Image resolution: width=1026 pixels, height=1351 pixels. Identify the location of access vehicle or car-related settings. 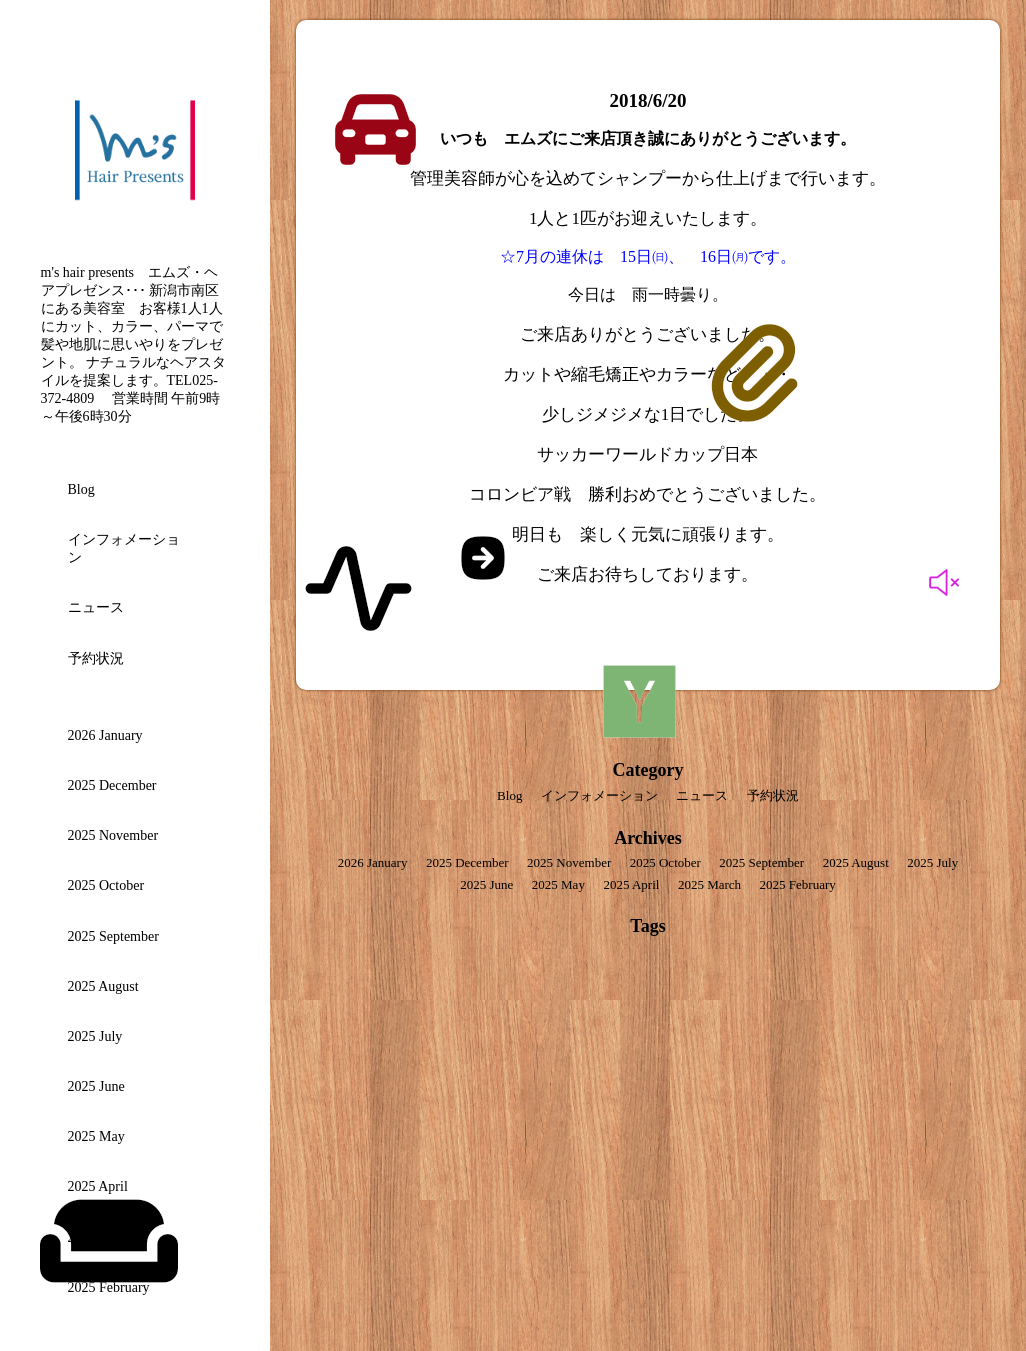
(375, 129).